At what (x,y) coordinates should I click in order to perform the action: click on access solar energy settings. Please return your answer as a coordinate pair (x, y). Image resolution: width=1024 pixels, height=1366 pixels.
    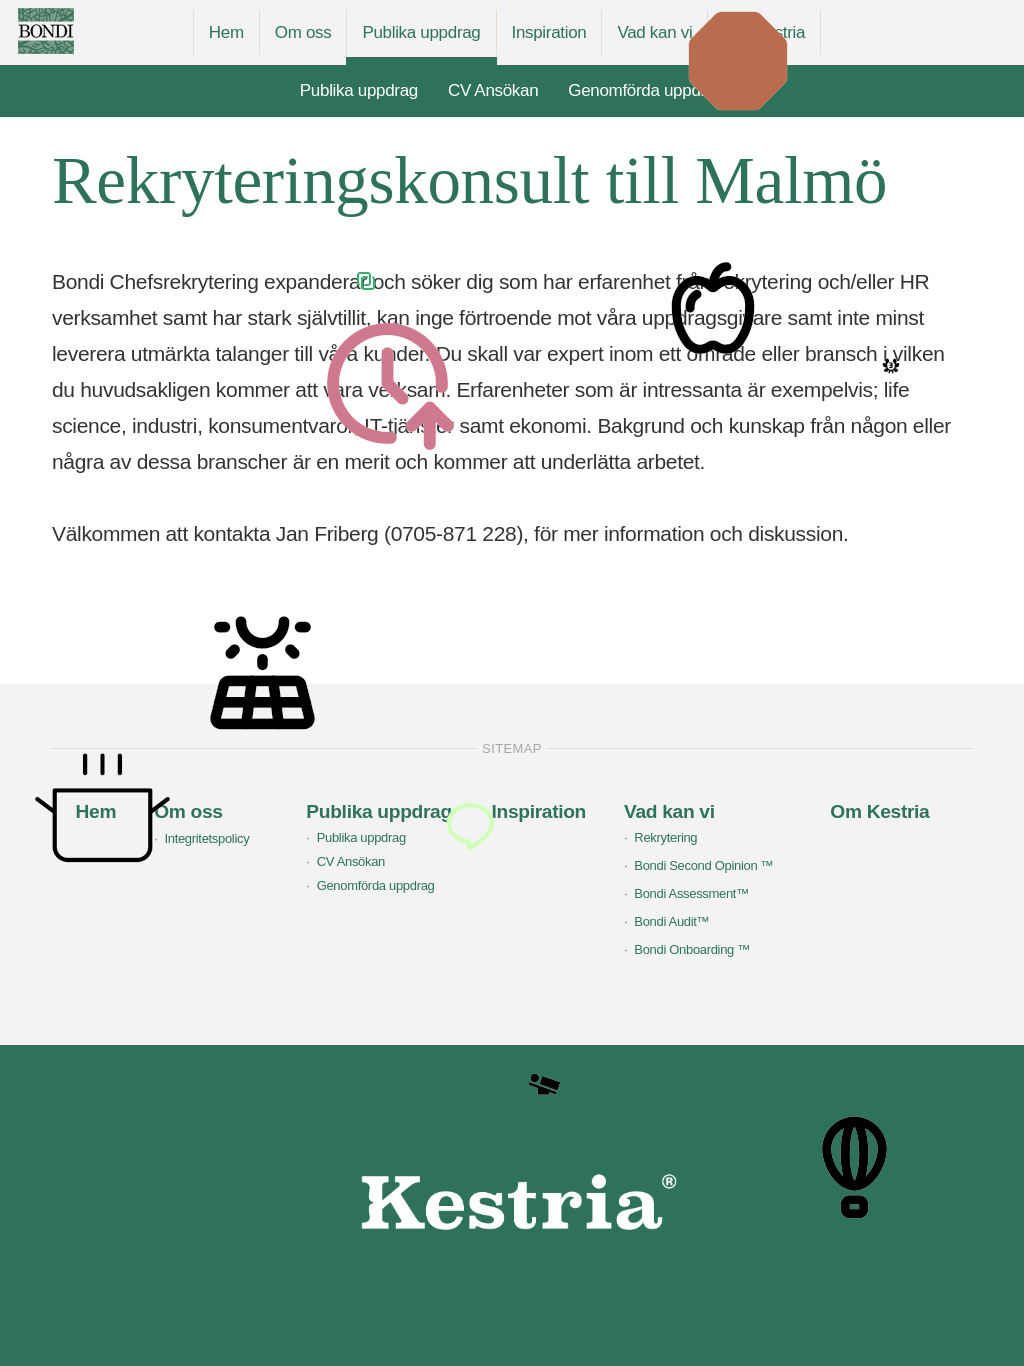
    Looking at the image, I should click on (262, 675).